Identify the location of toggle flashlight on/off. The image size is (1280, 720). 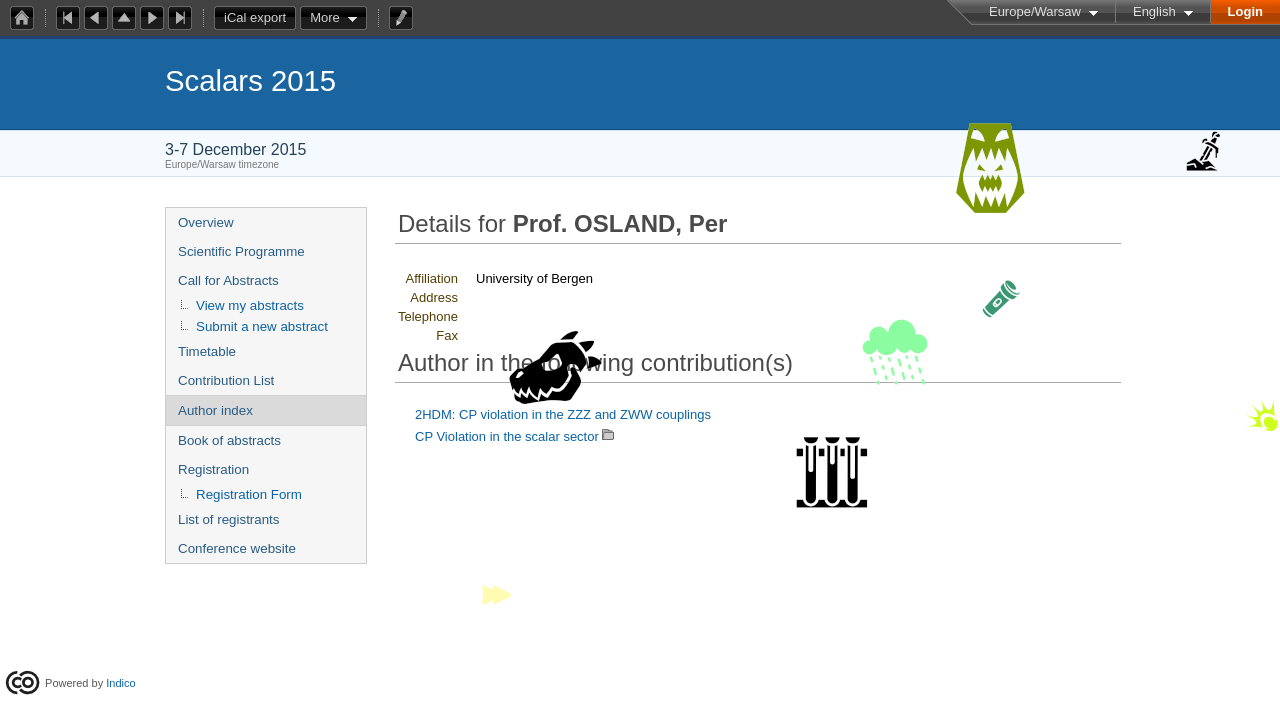
(1001, 299).